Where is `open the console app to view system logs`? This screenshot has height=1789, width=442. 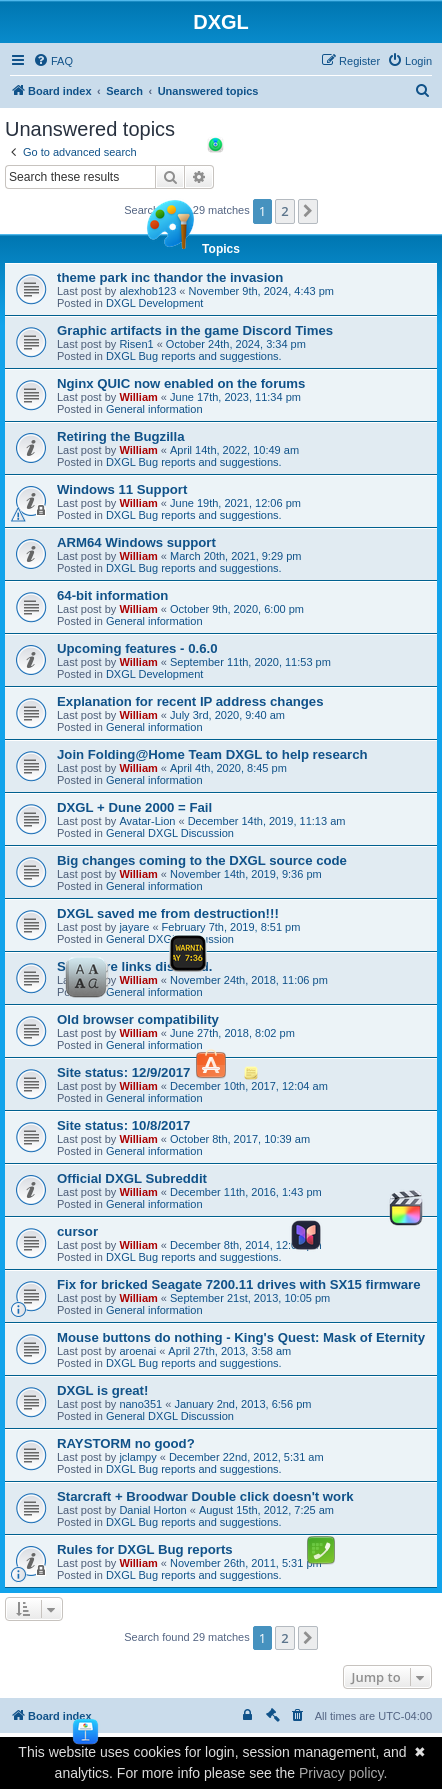 open the console app to view system logs is located at coordinates (188, 953).